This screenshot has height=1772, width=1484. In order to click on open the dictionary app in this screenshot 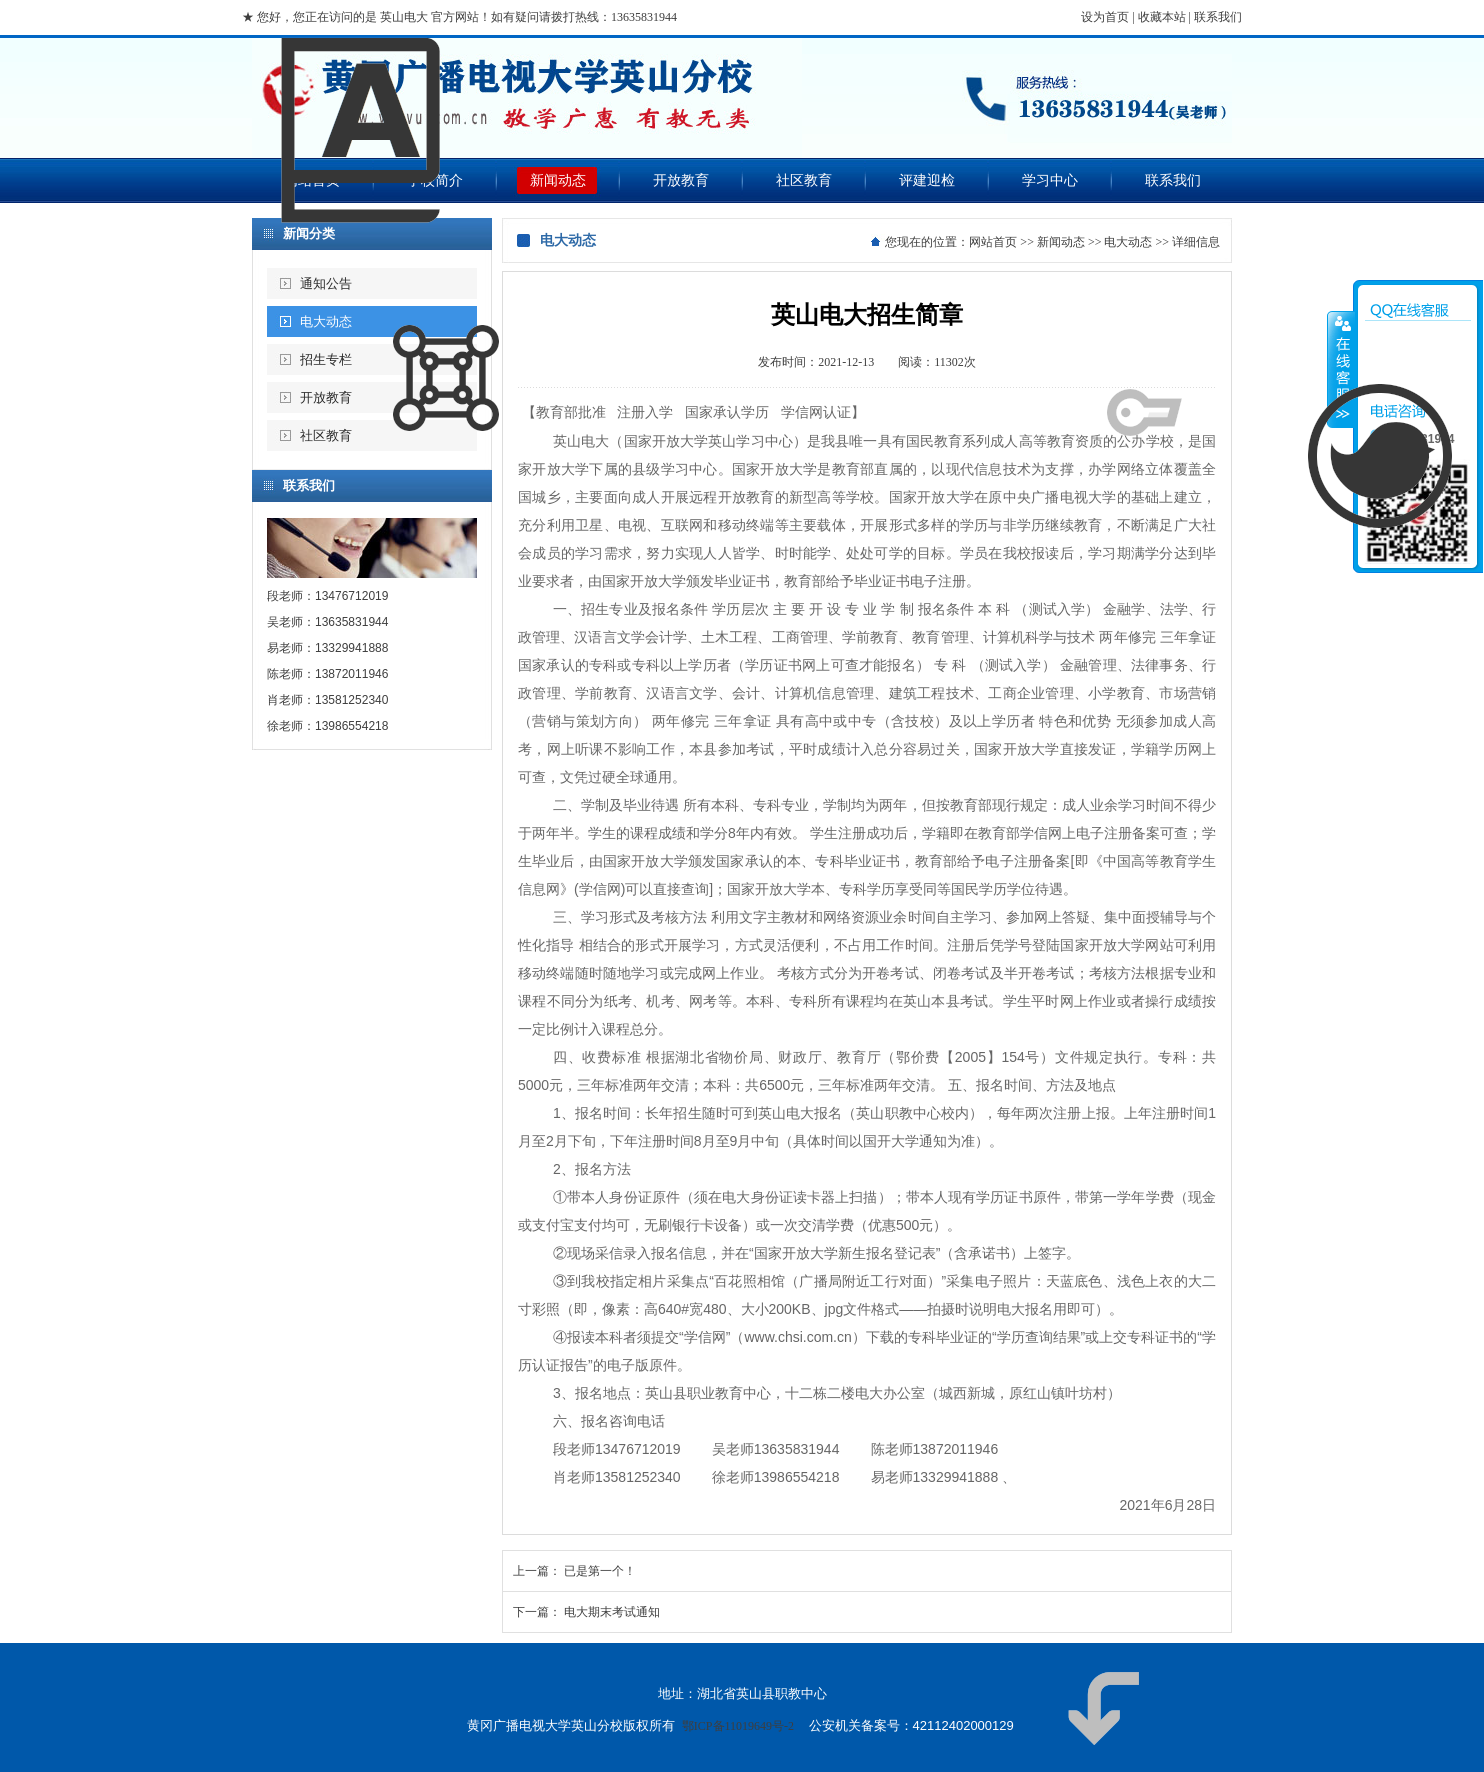, I will do `click(360, 130)`.